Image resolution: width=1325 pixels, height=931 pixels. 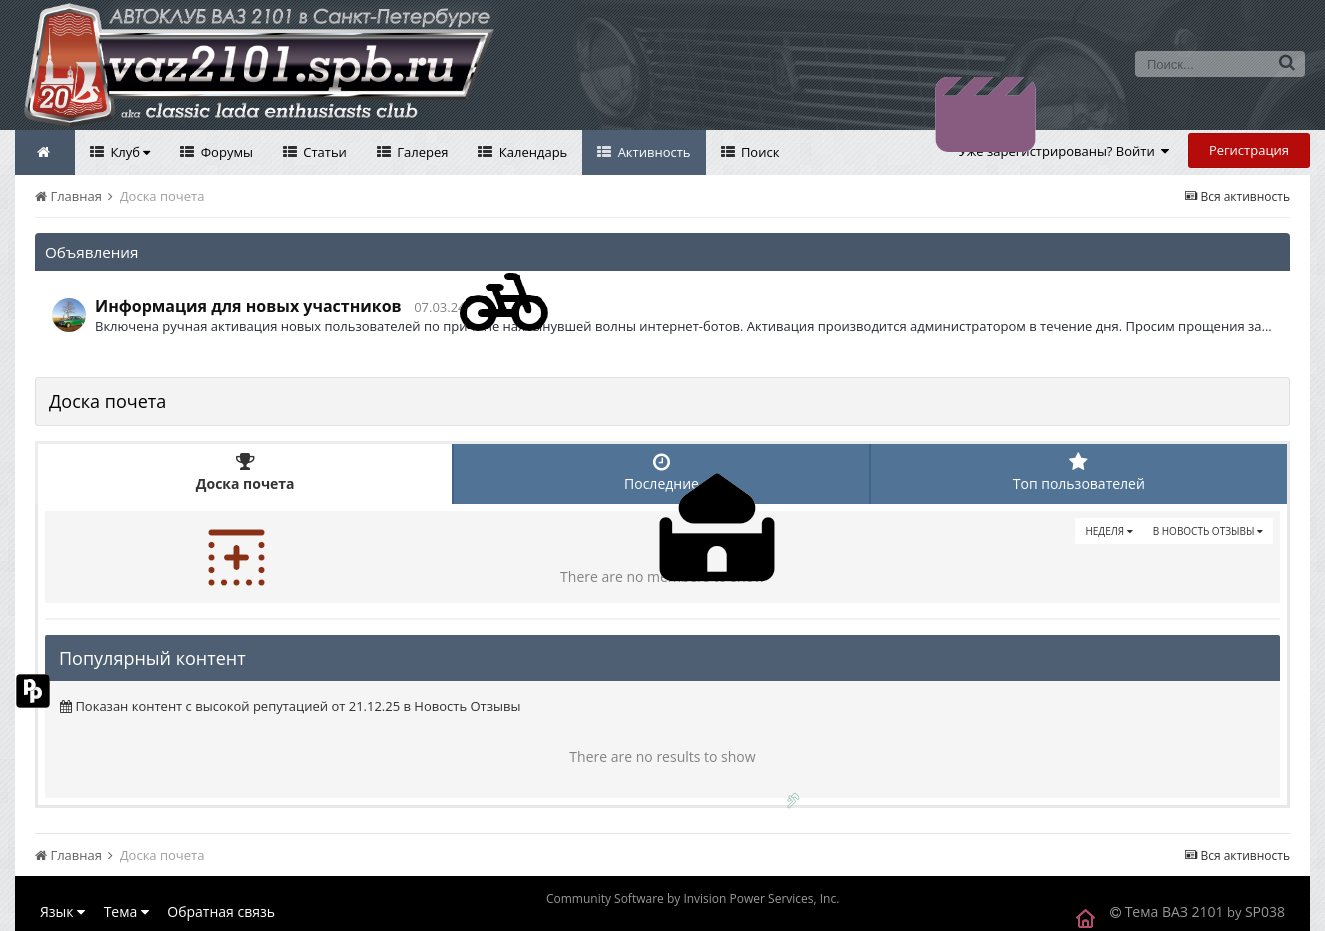 What do you see at coordinates (985, 114) in the screenshot?
I see `access video or film content` at bounding box center [985, 114].